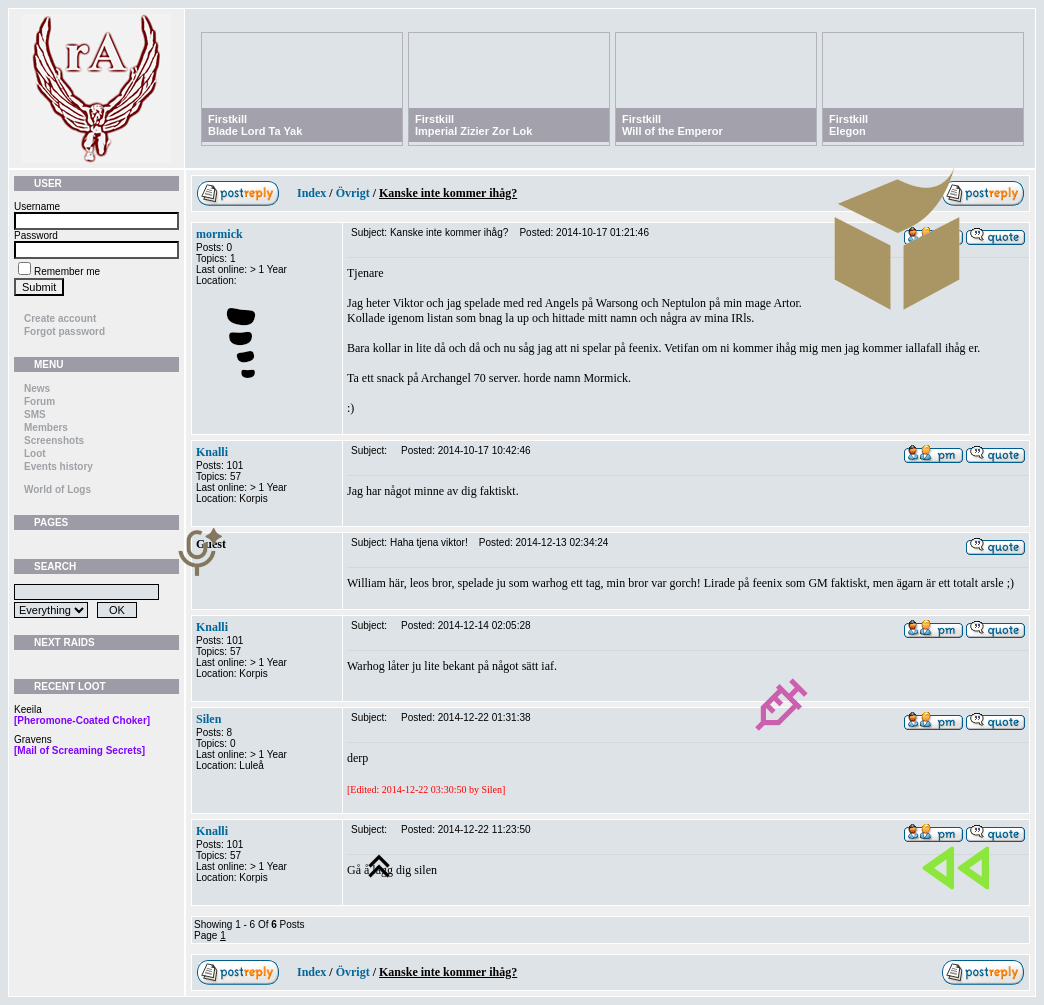 This screenshot has height=1005, width=1044. What do you see at coordinates (897, 238) in the screenshot?
I see `semantic web technology or linked data services` at bounding box center [897, 238].